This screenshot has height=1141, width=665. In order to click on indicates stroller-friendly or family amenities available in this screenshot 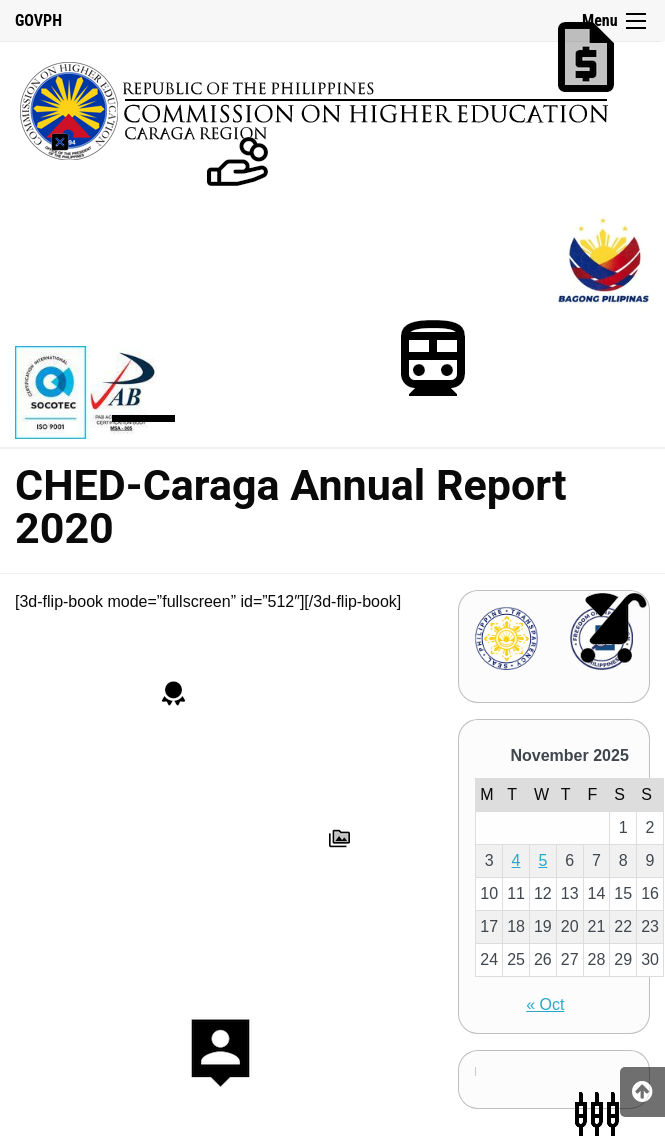, I will do `click(610, 626)`.